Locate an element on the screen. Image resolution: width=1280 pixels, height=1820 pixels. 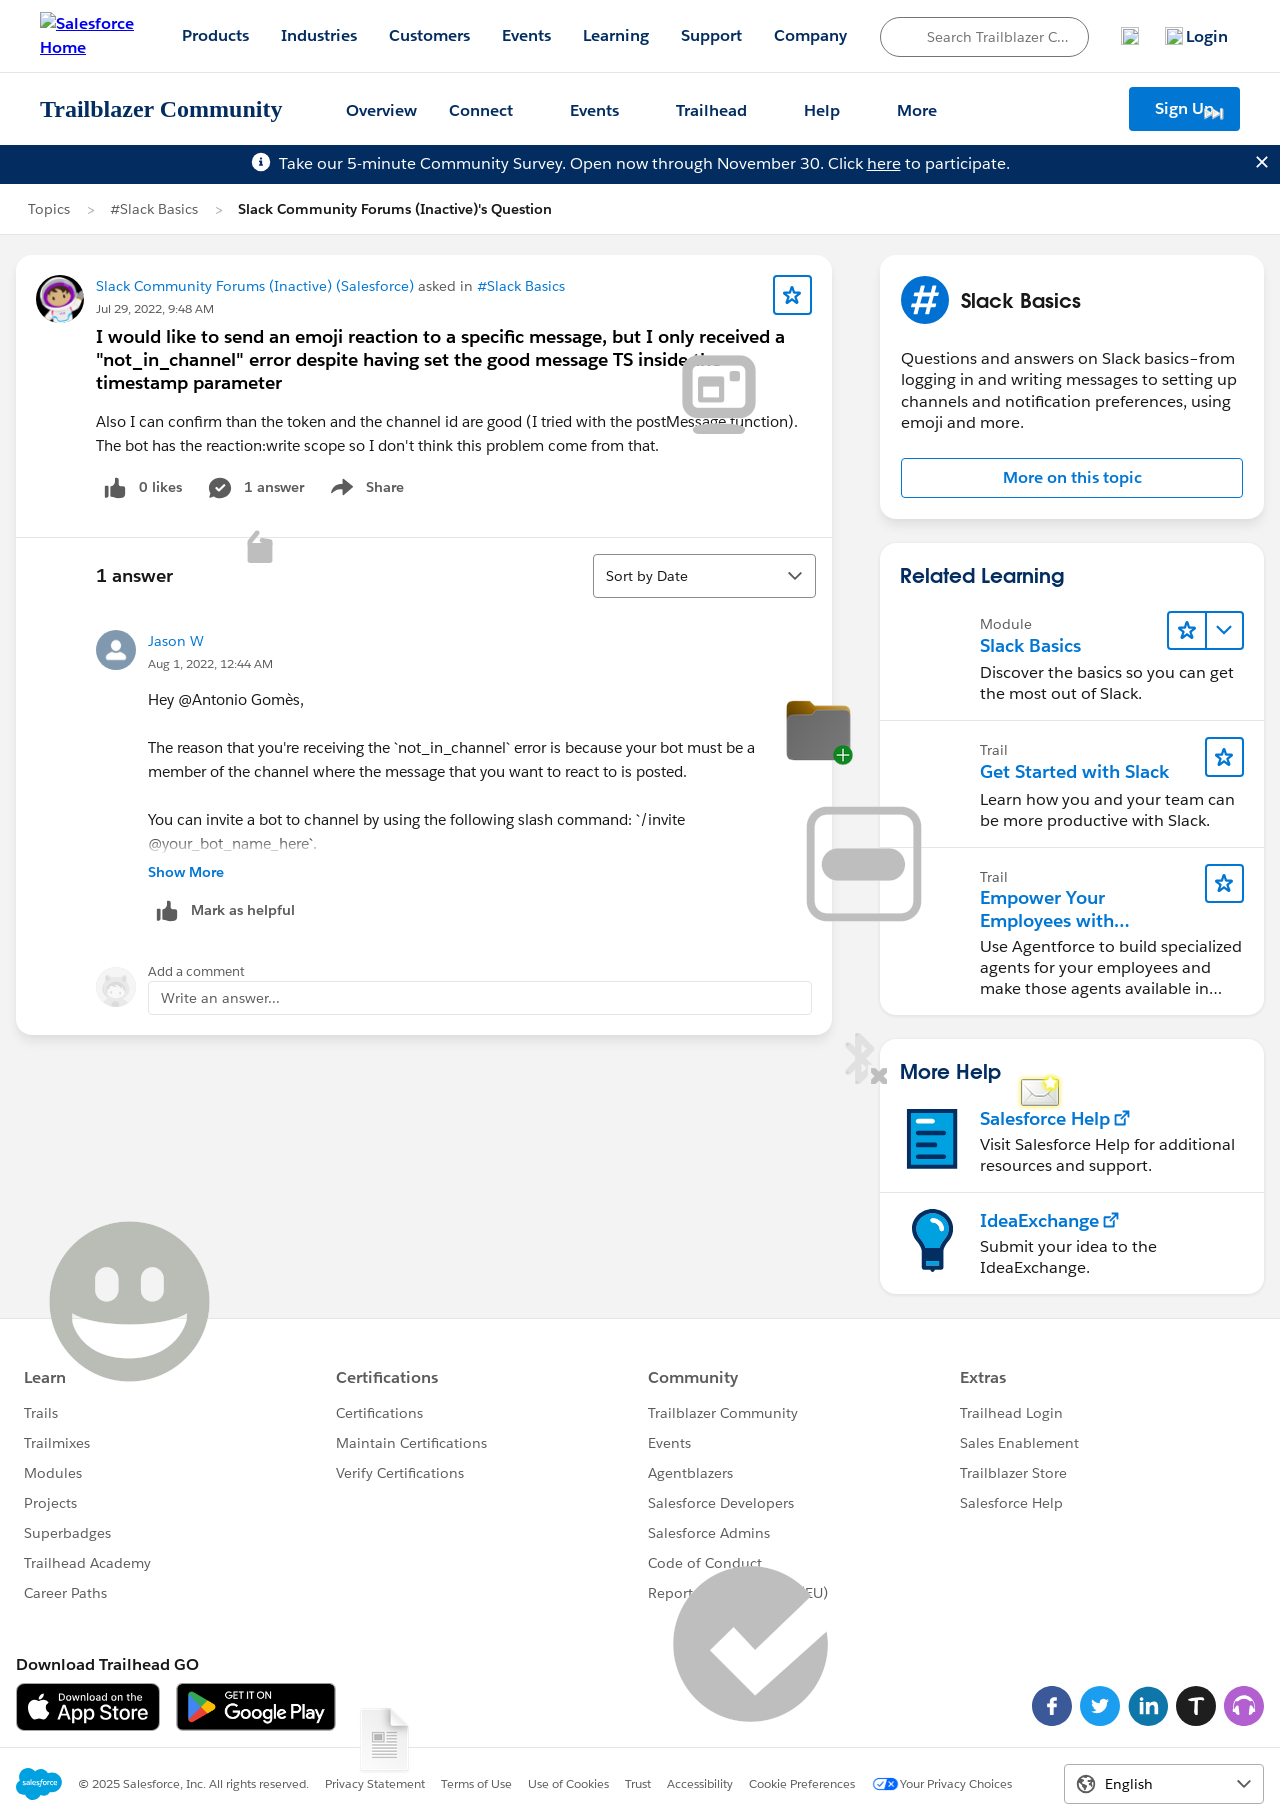
configure remote desktop settings is located at coordinates (719, 392).